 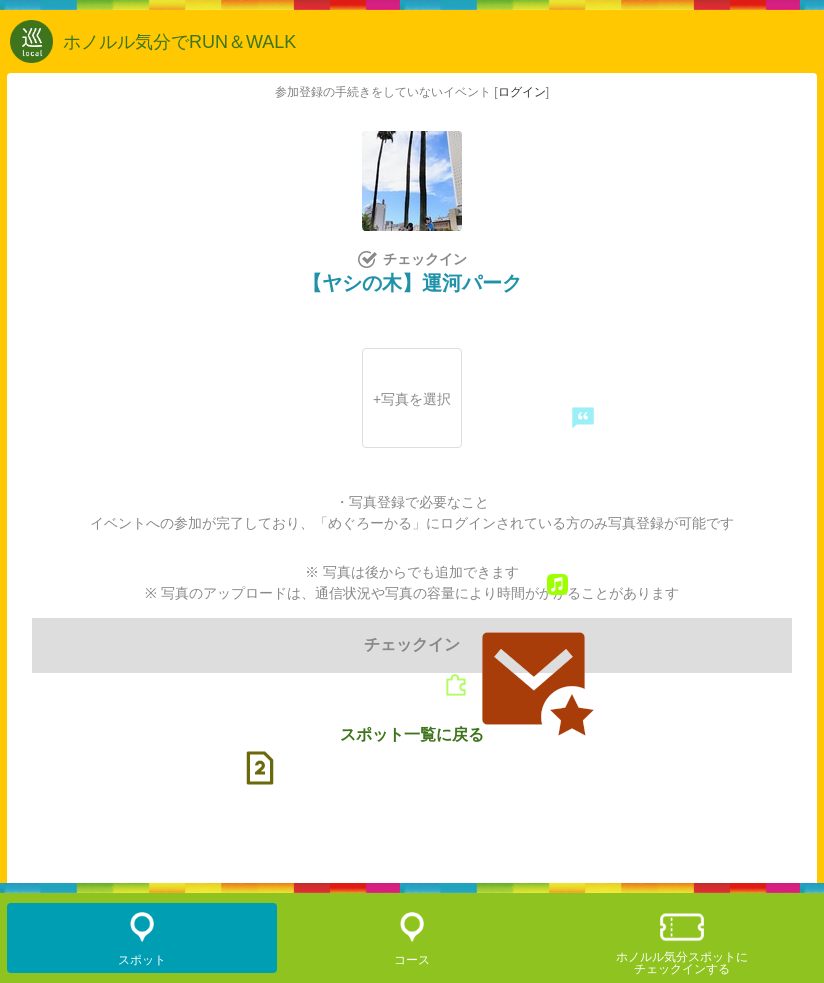 I want to click on indicates SIM card 2 is active, so click(x=260, y=768).